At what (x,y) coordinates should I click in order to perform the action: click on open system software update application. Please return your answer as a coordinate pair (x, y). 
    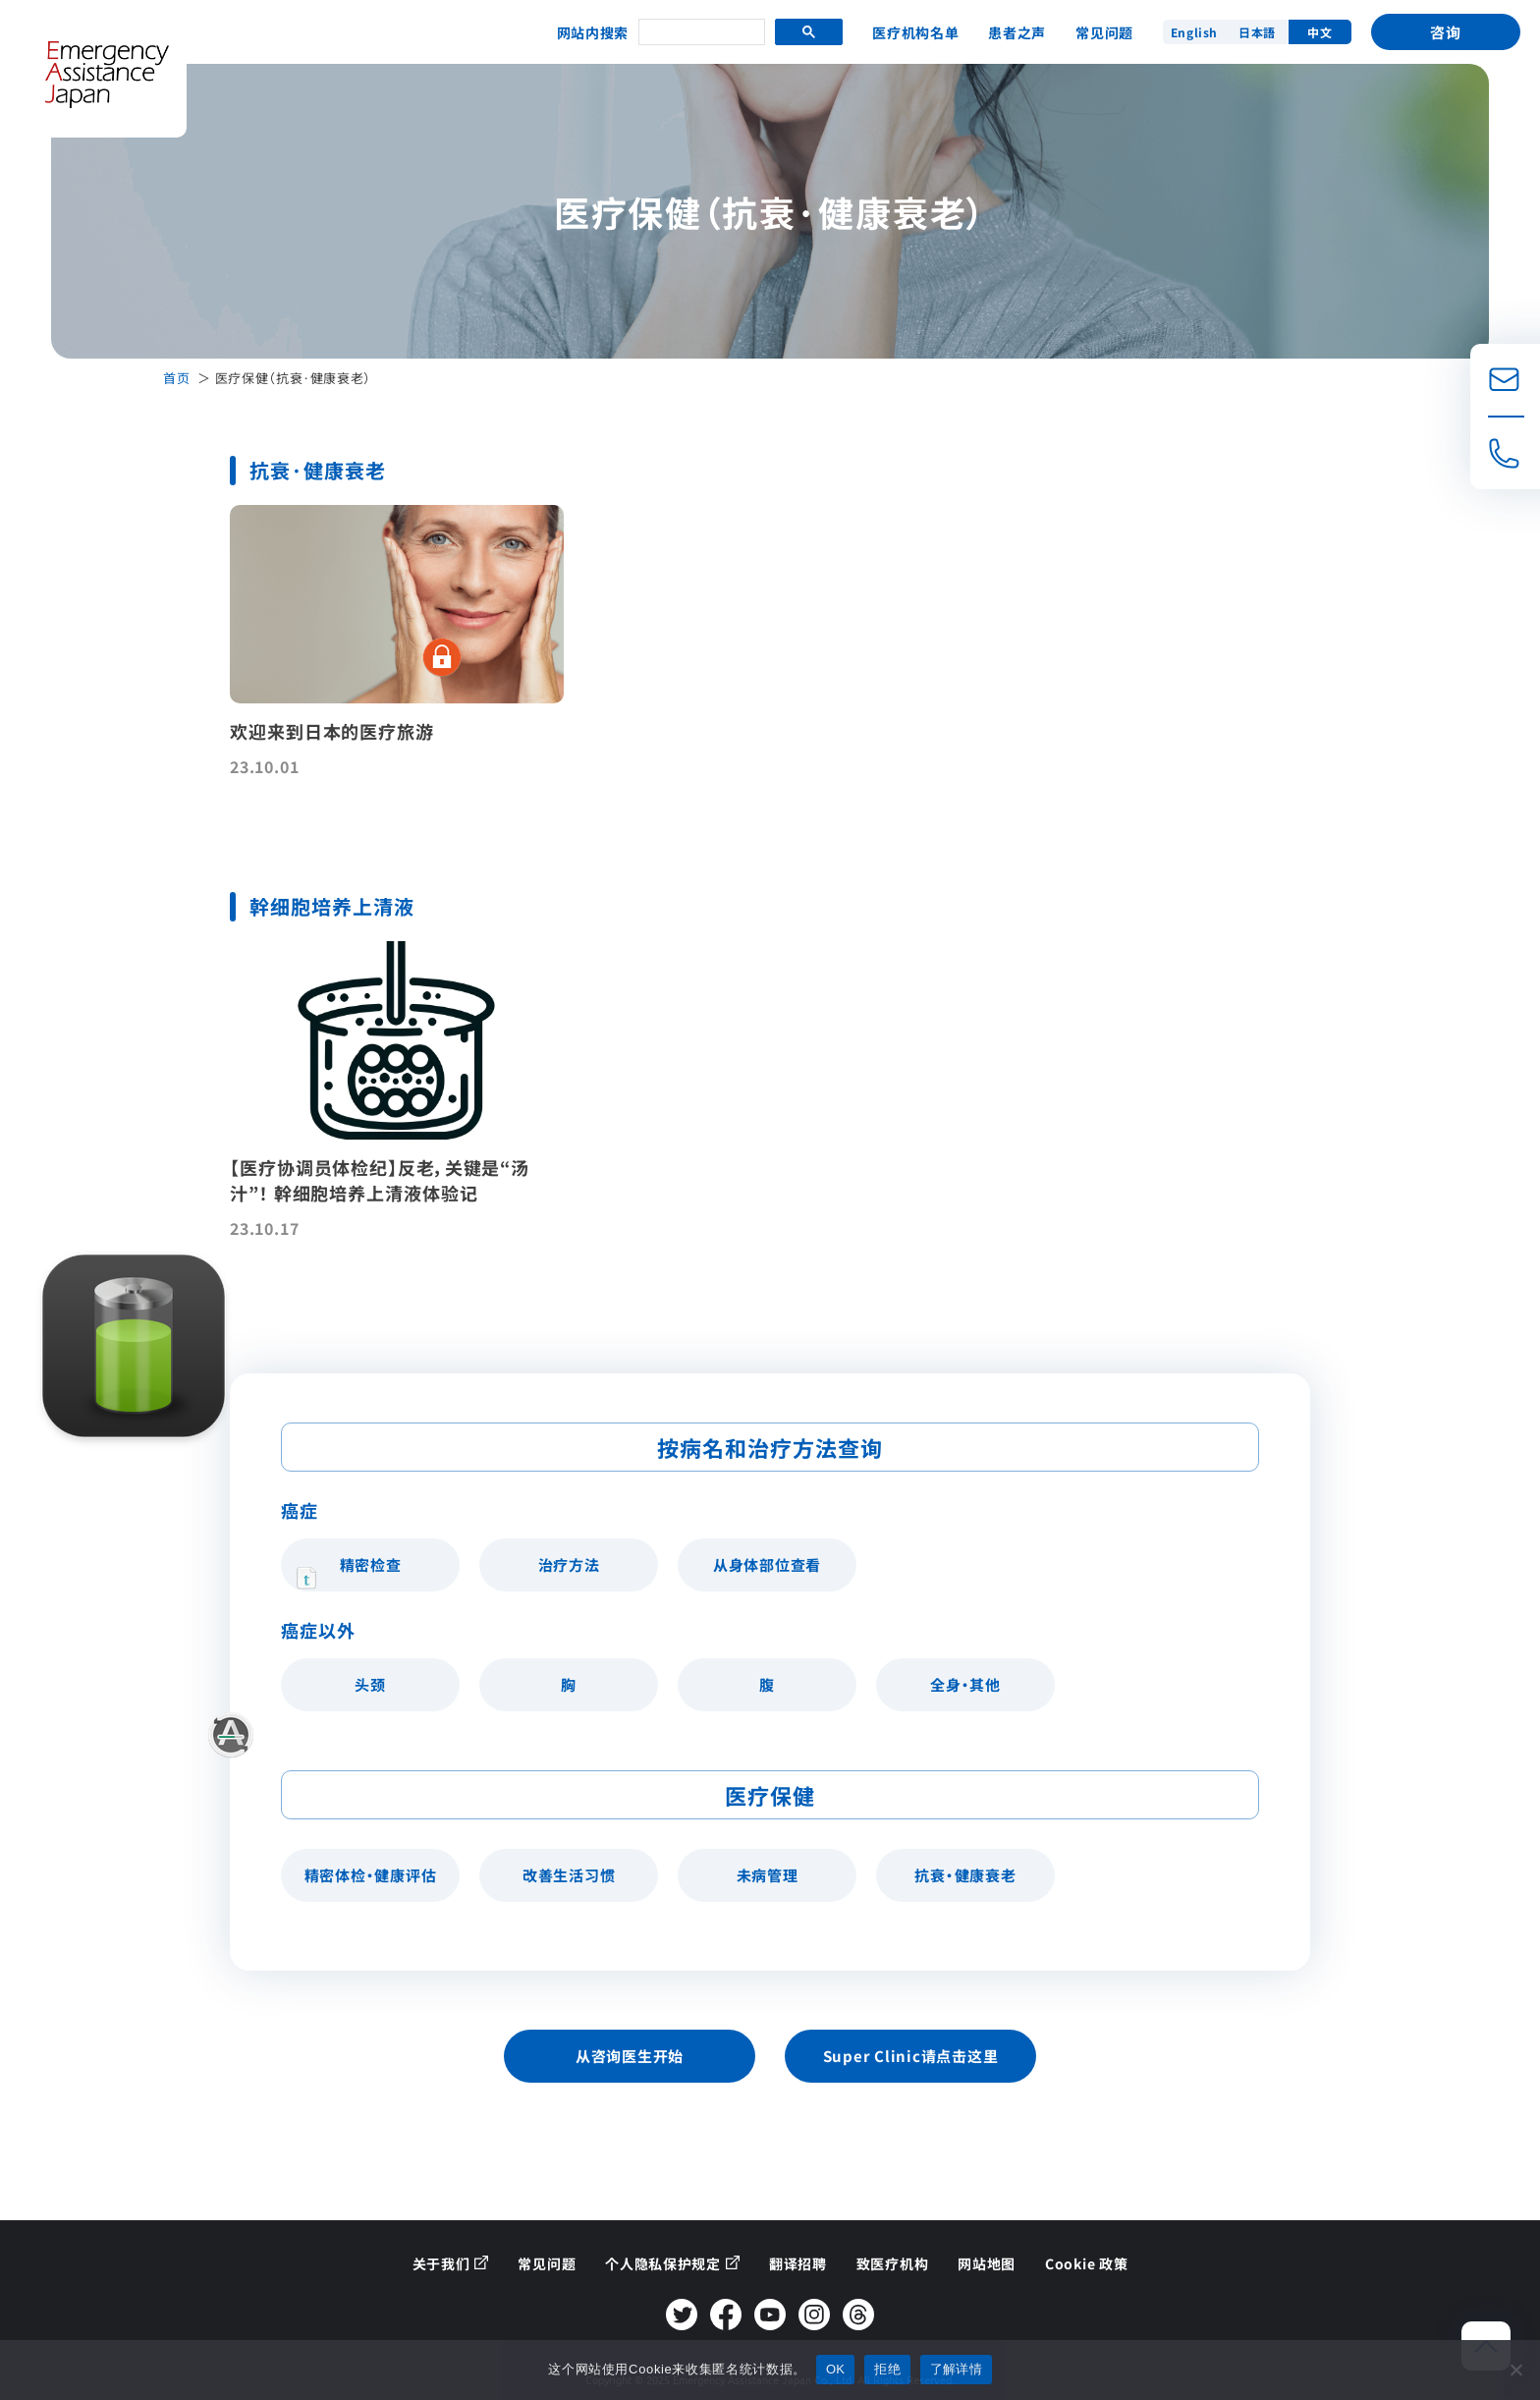
    Looking at the image, I should click on (231, 1735).